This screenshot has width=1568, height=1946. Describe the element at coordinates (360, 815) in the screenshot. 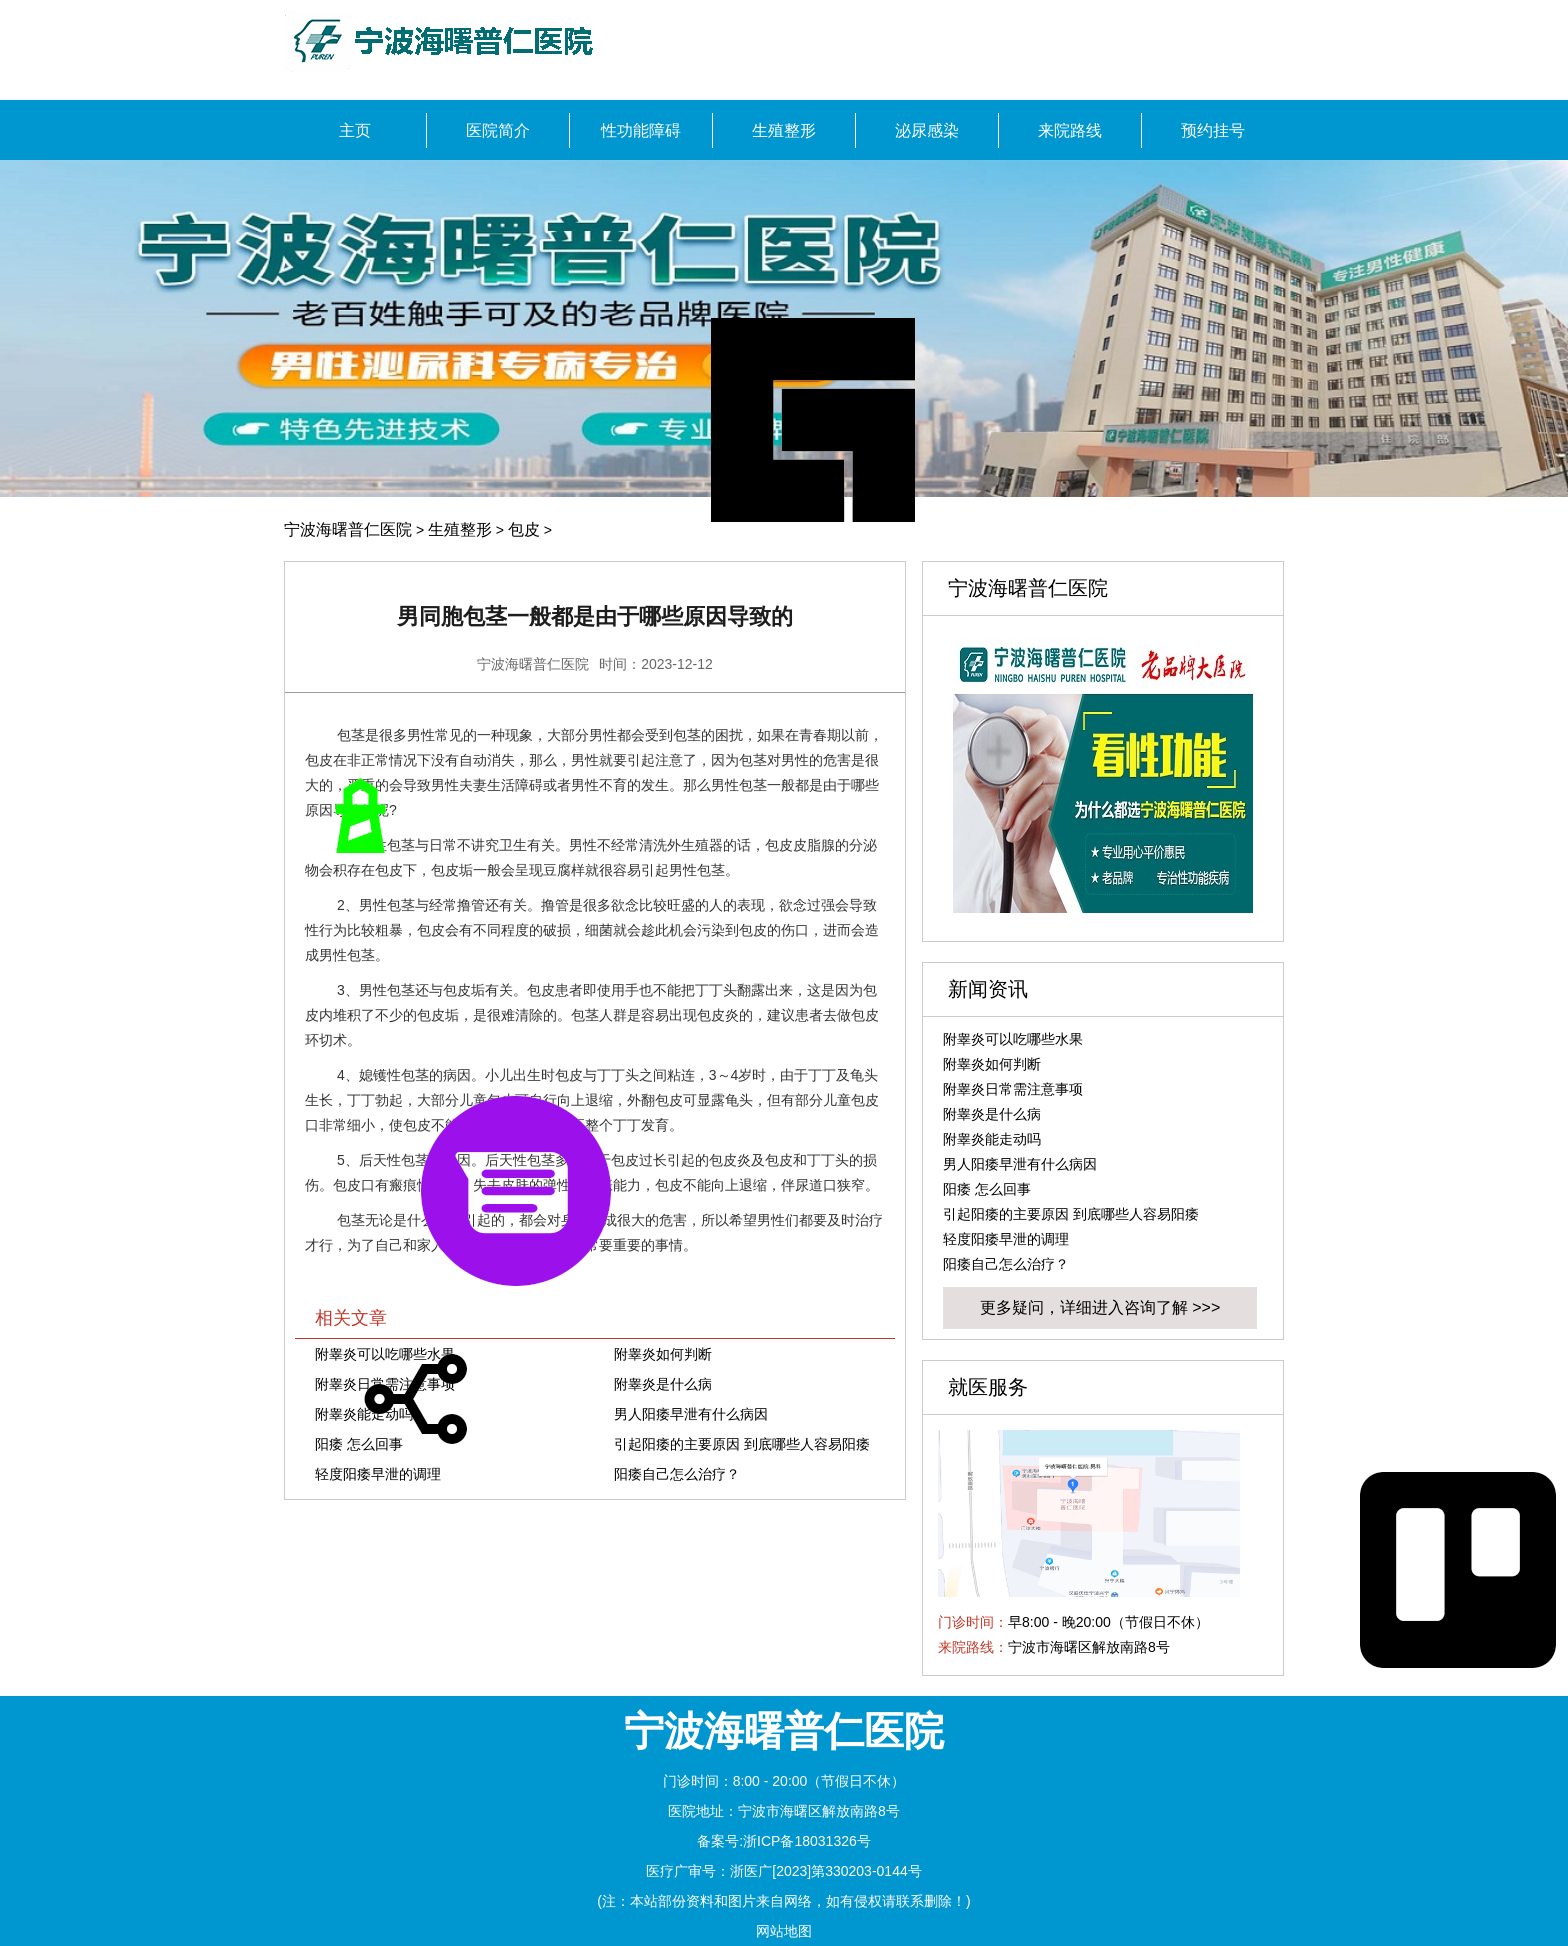

I see `Google Lighthouse performance testing tool` at that location.